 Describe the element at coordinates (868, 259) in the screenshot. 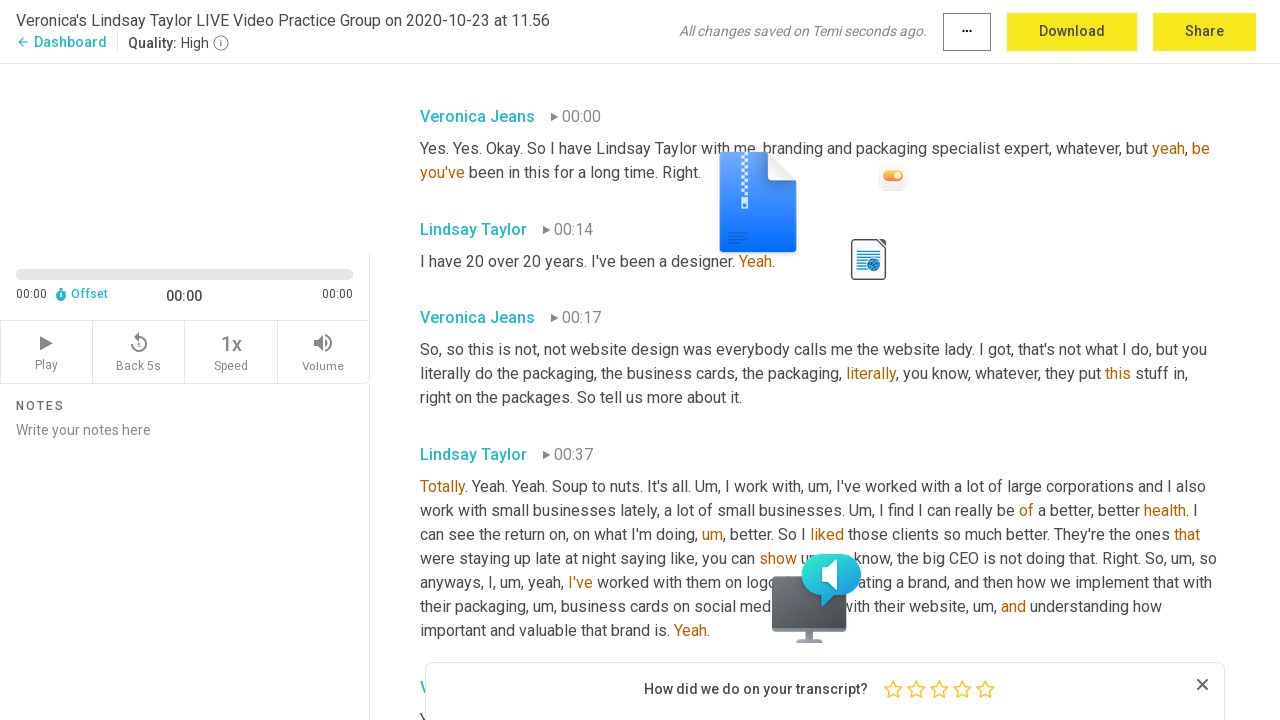

I see `a libreoffice web document file` at that location.